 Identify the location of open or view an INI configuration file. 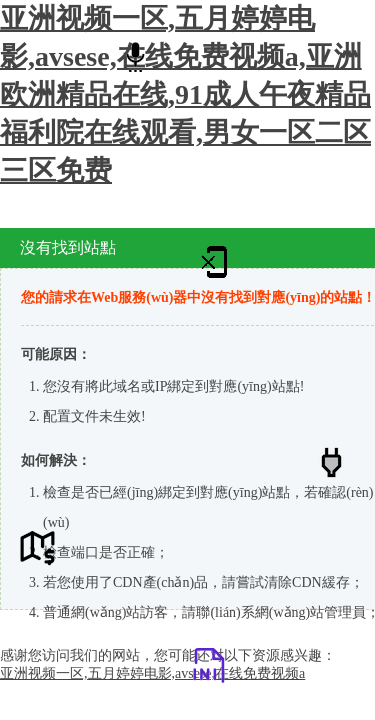
(209, 665).